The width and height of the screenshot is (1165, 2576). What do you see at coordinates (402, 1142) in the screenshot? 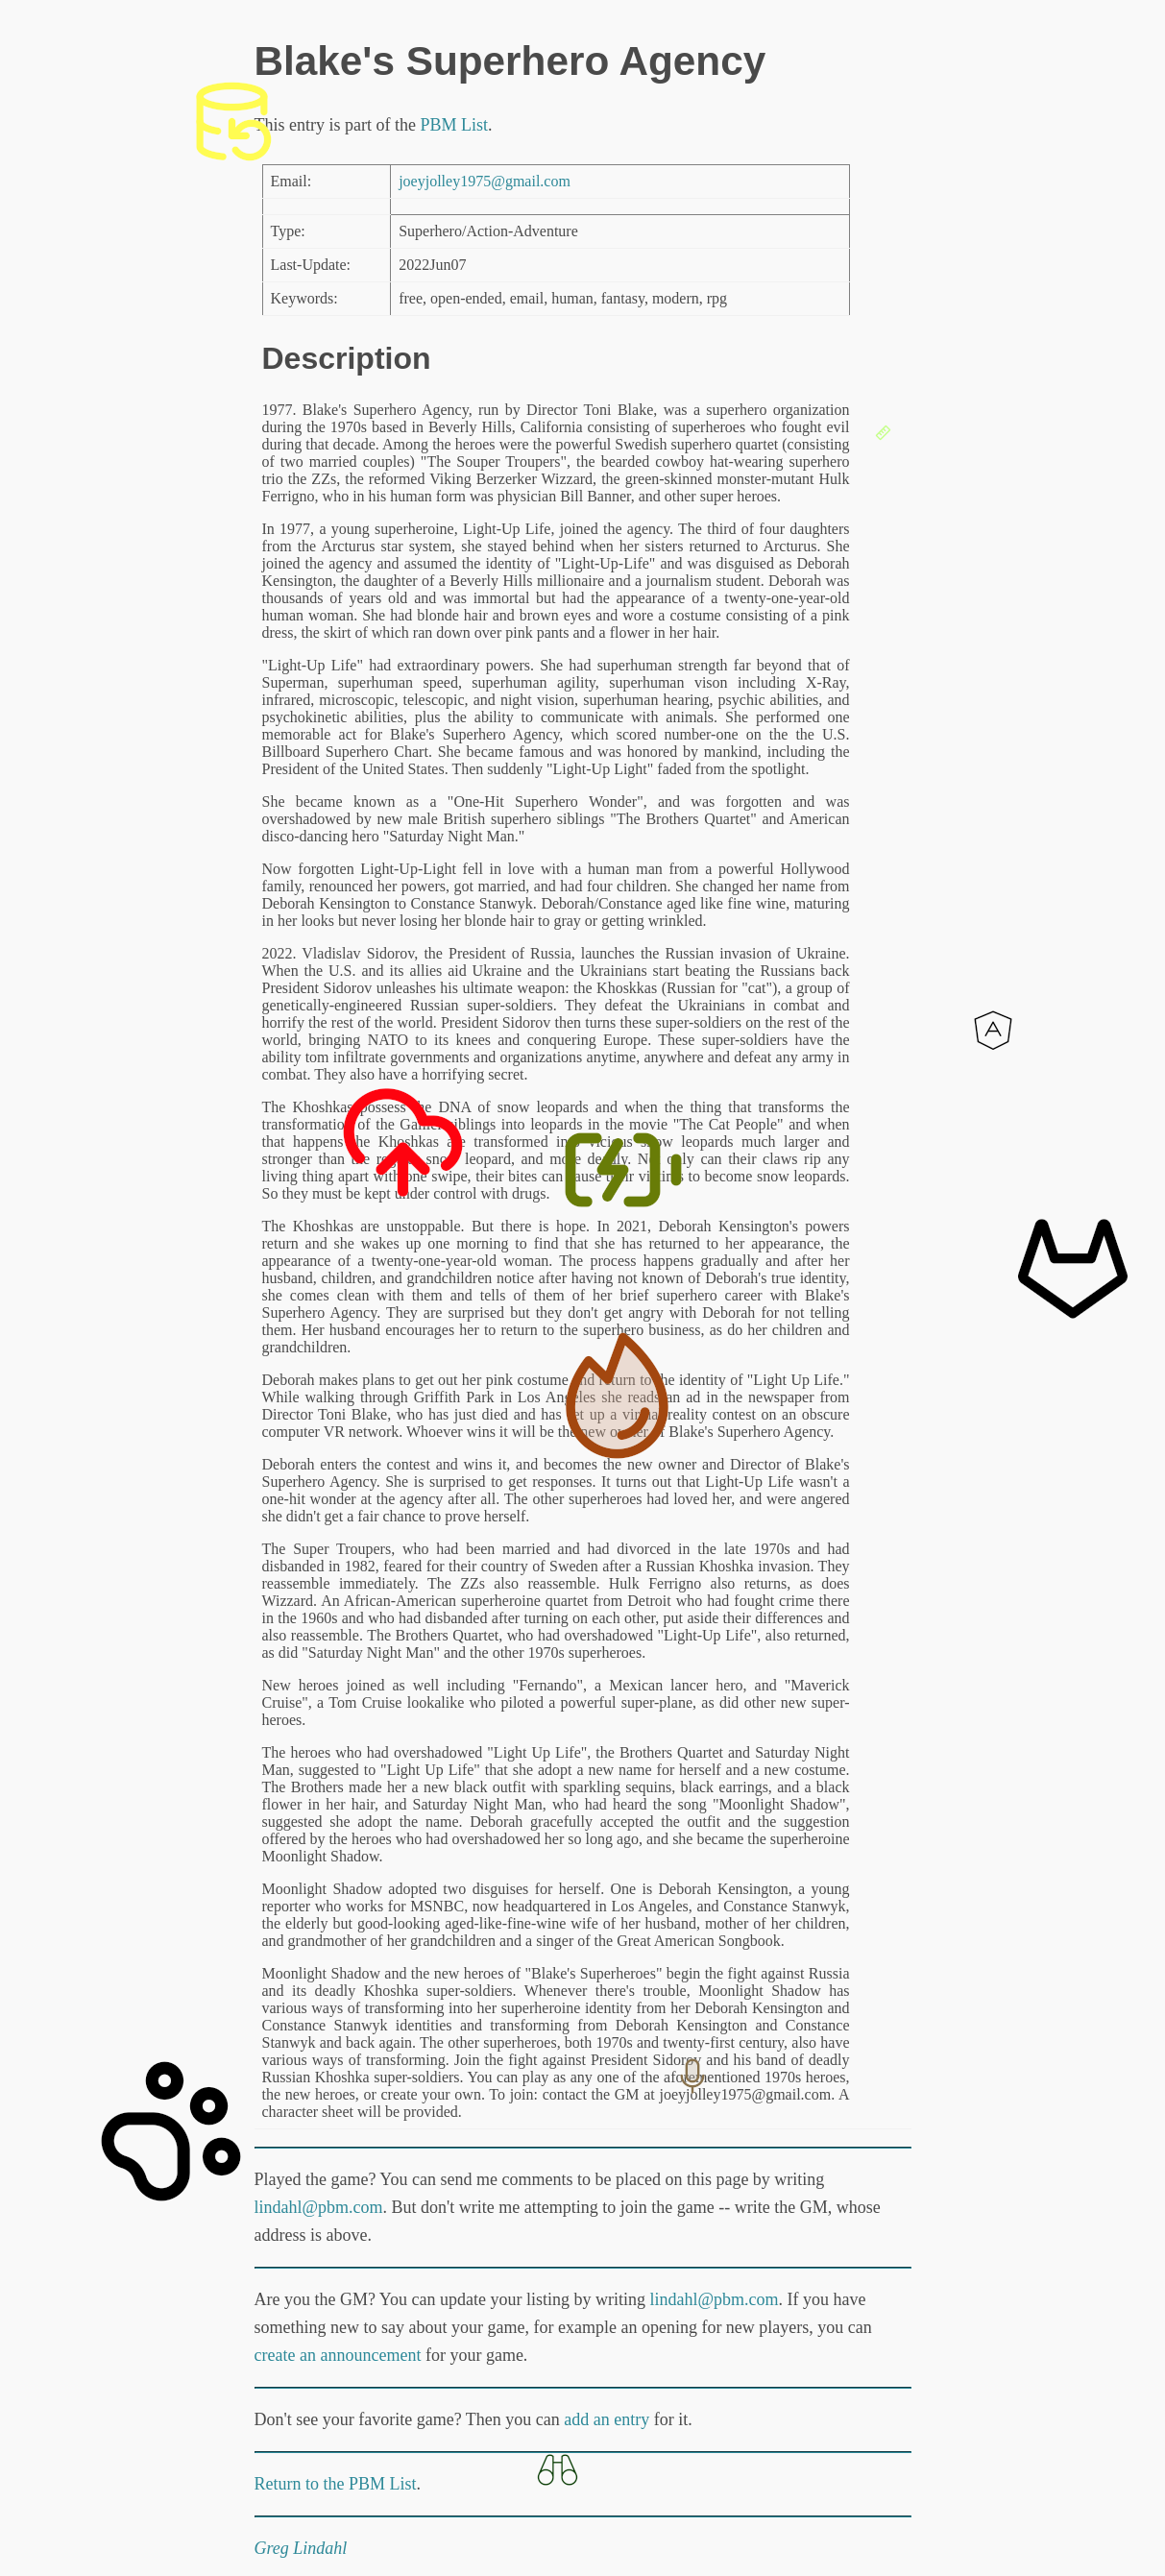
I see `upload file to cloud storage` at bounding box center [402, 1142].